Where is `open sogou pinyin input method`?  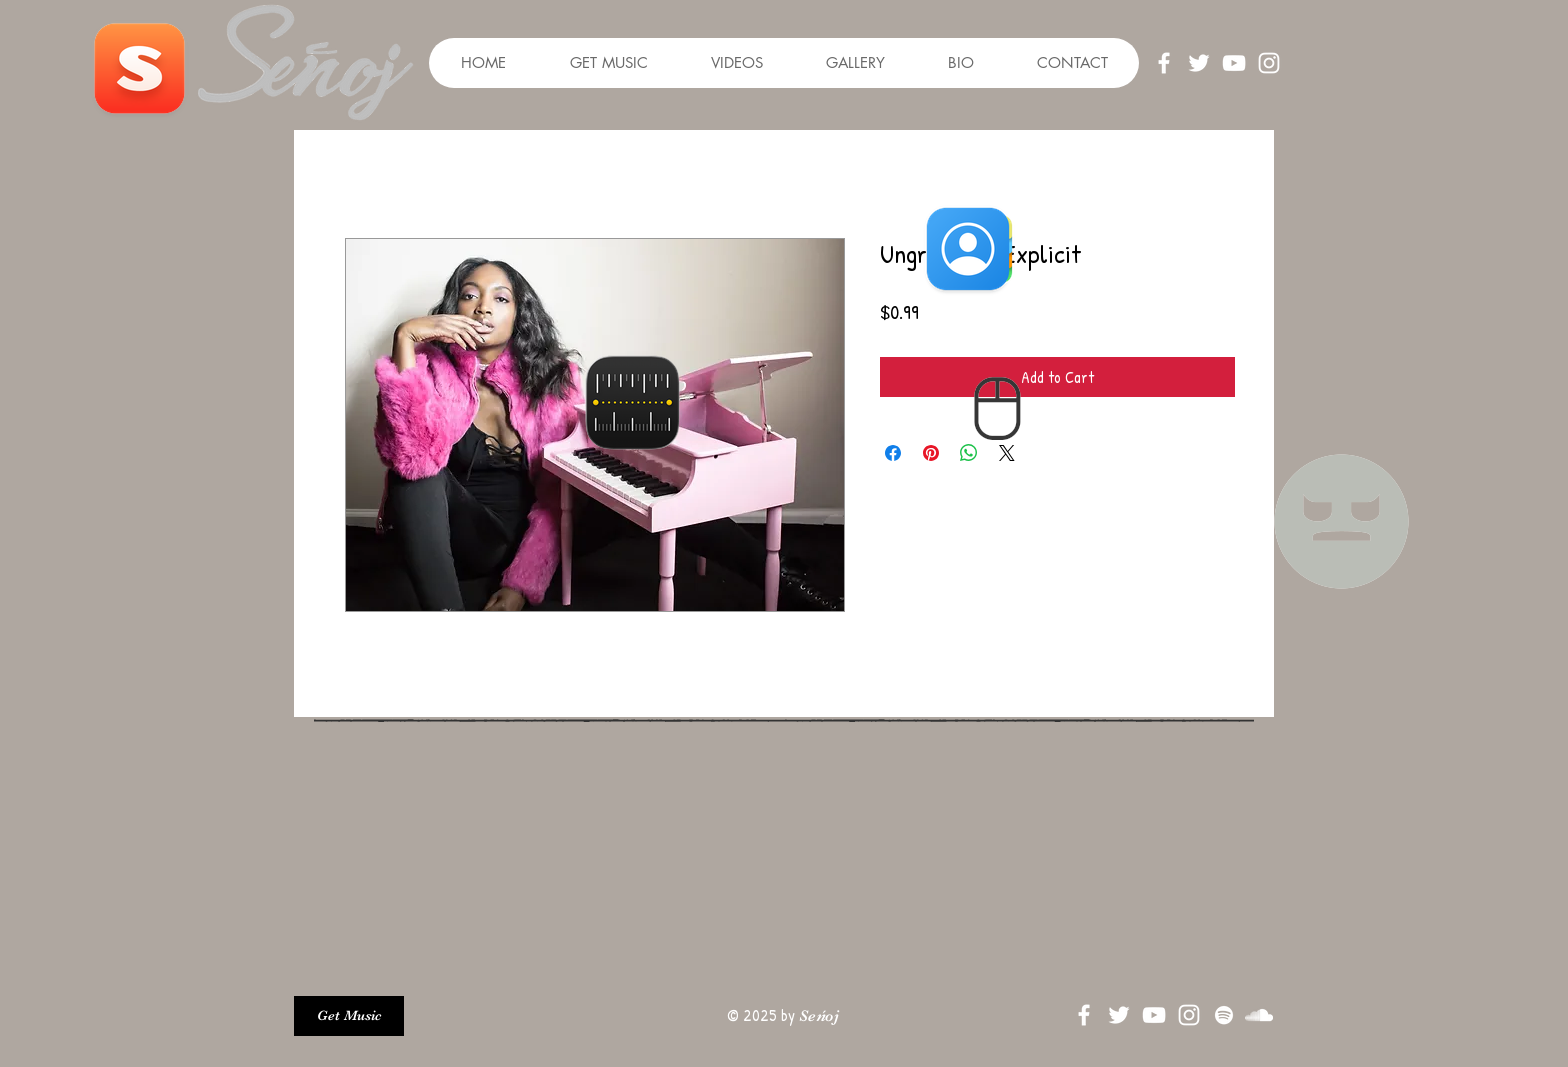 open sogou pinyin input method is located at coordinates (139, 68).